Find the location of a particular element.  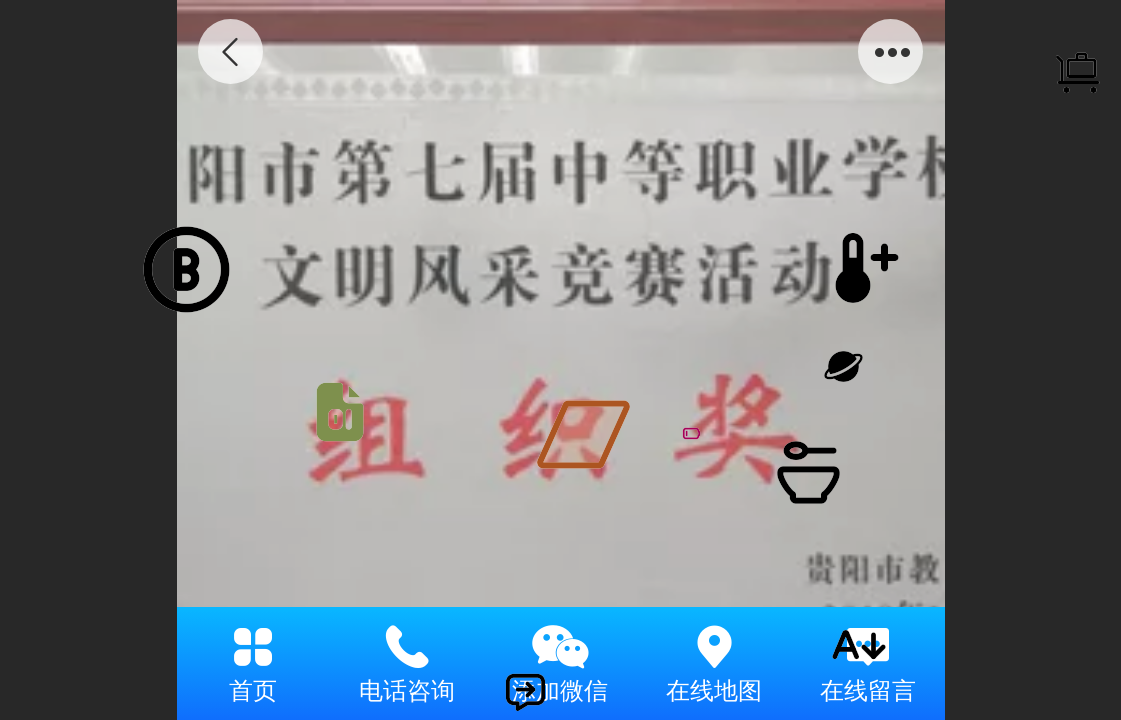

view a file containing numerical data is located at coordinates (340, 412).